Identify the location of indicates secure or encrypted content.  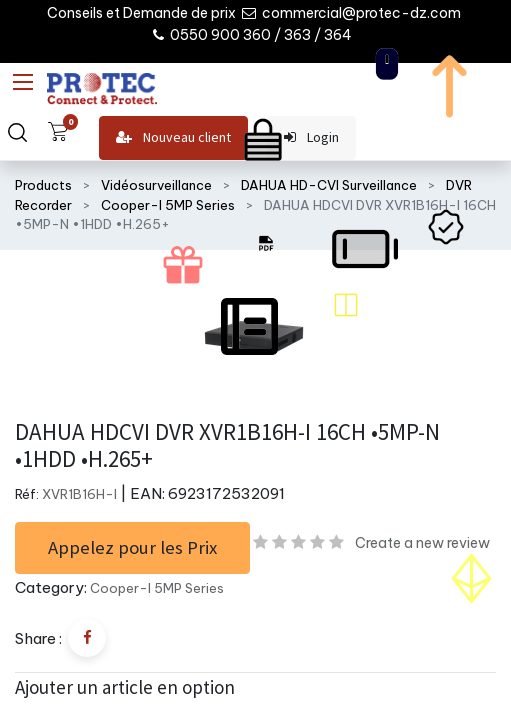
(263, 142).